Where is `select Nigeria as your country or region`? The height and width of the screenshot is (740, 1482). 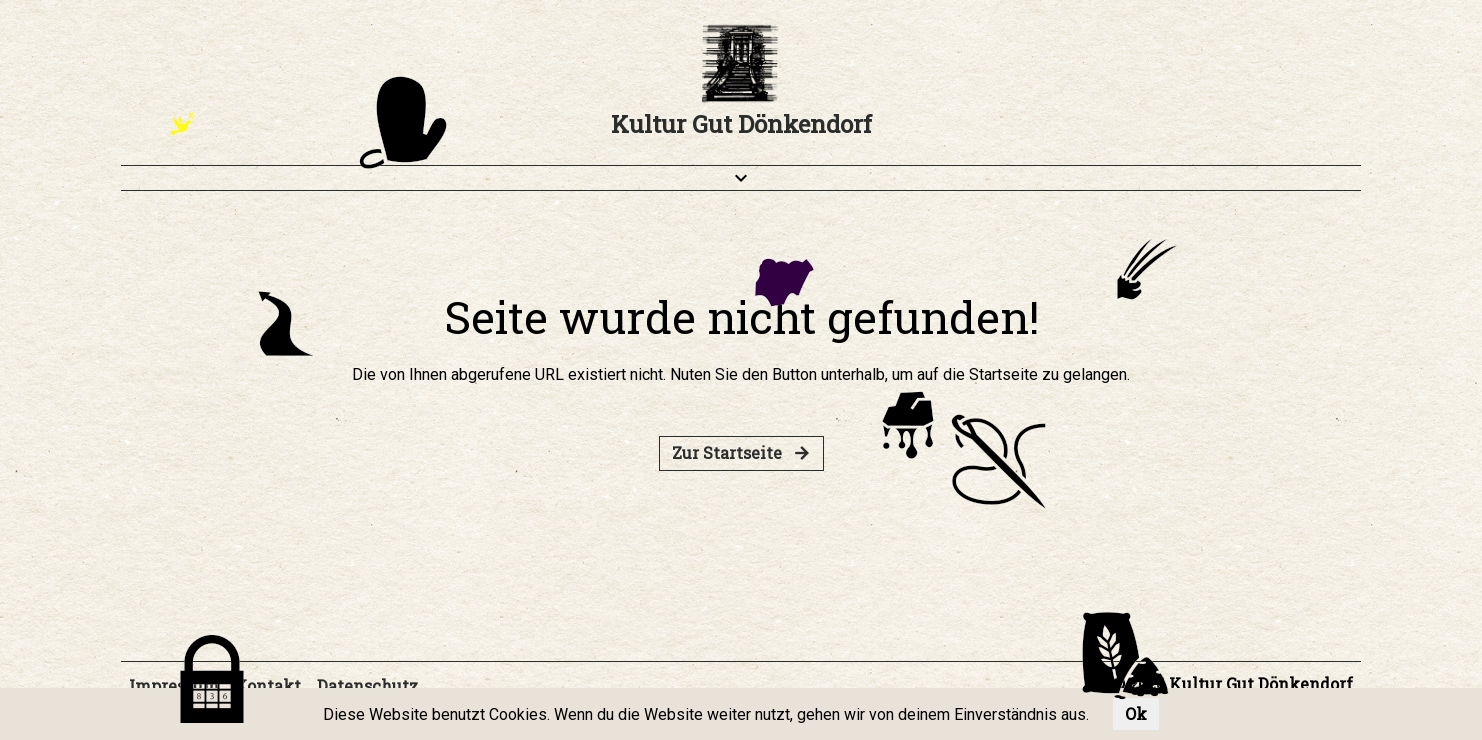
select Nigeria as your country or region is located at coordinates (784, 282).